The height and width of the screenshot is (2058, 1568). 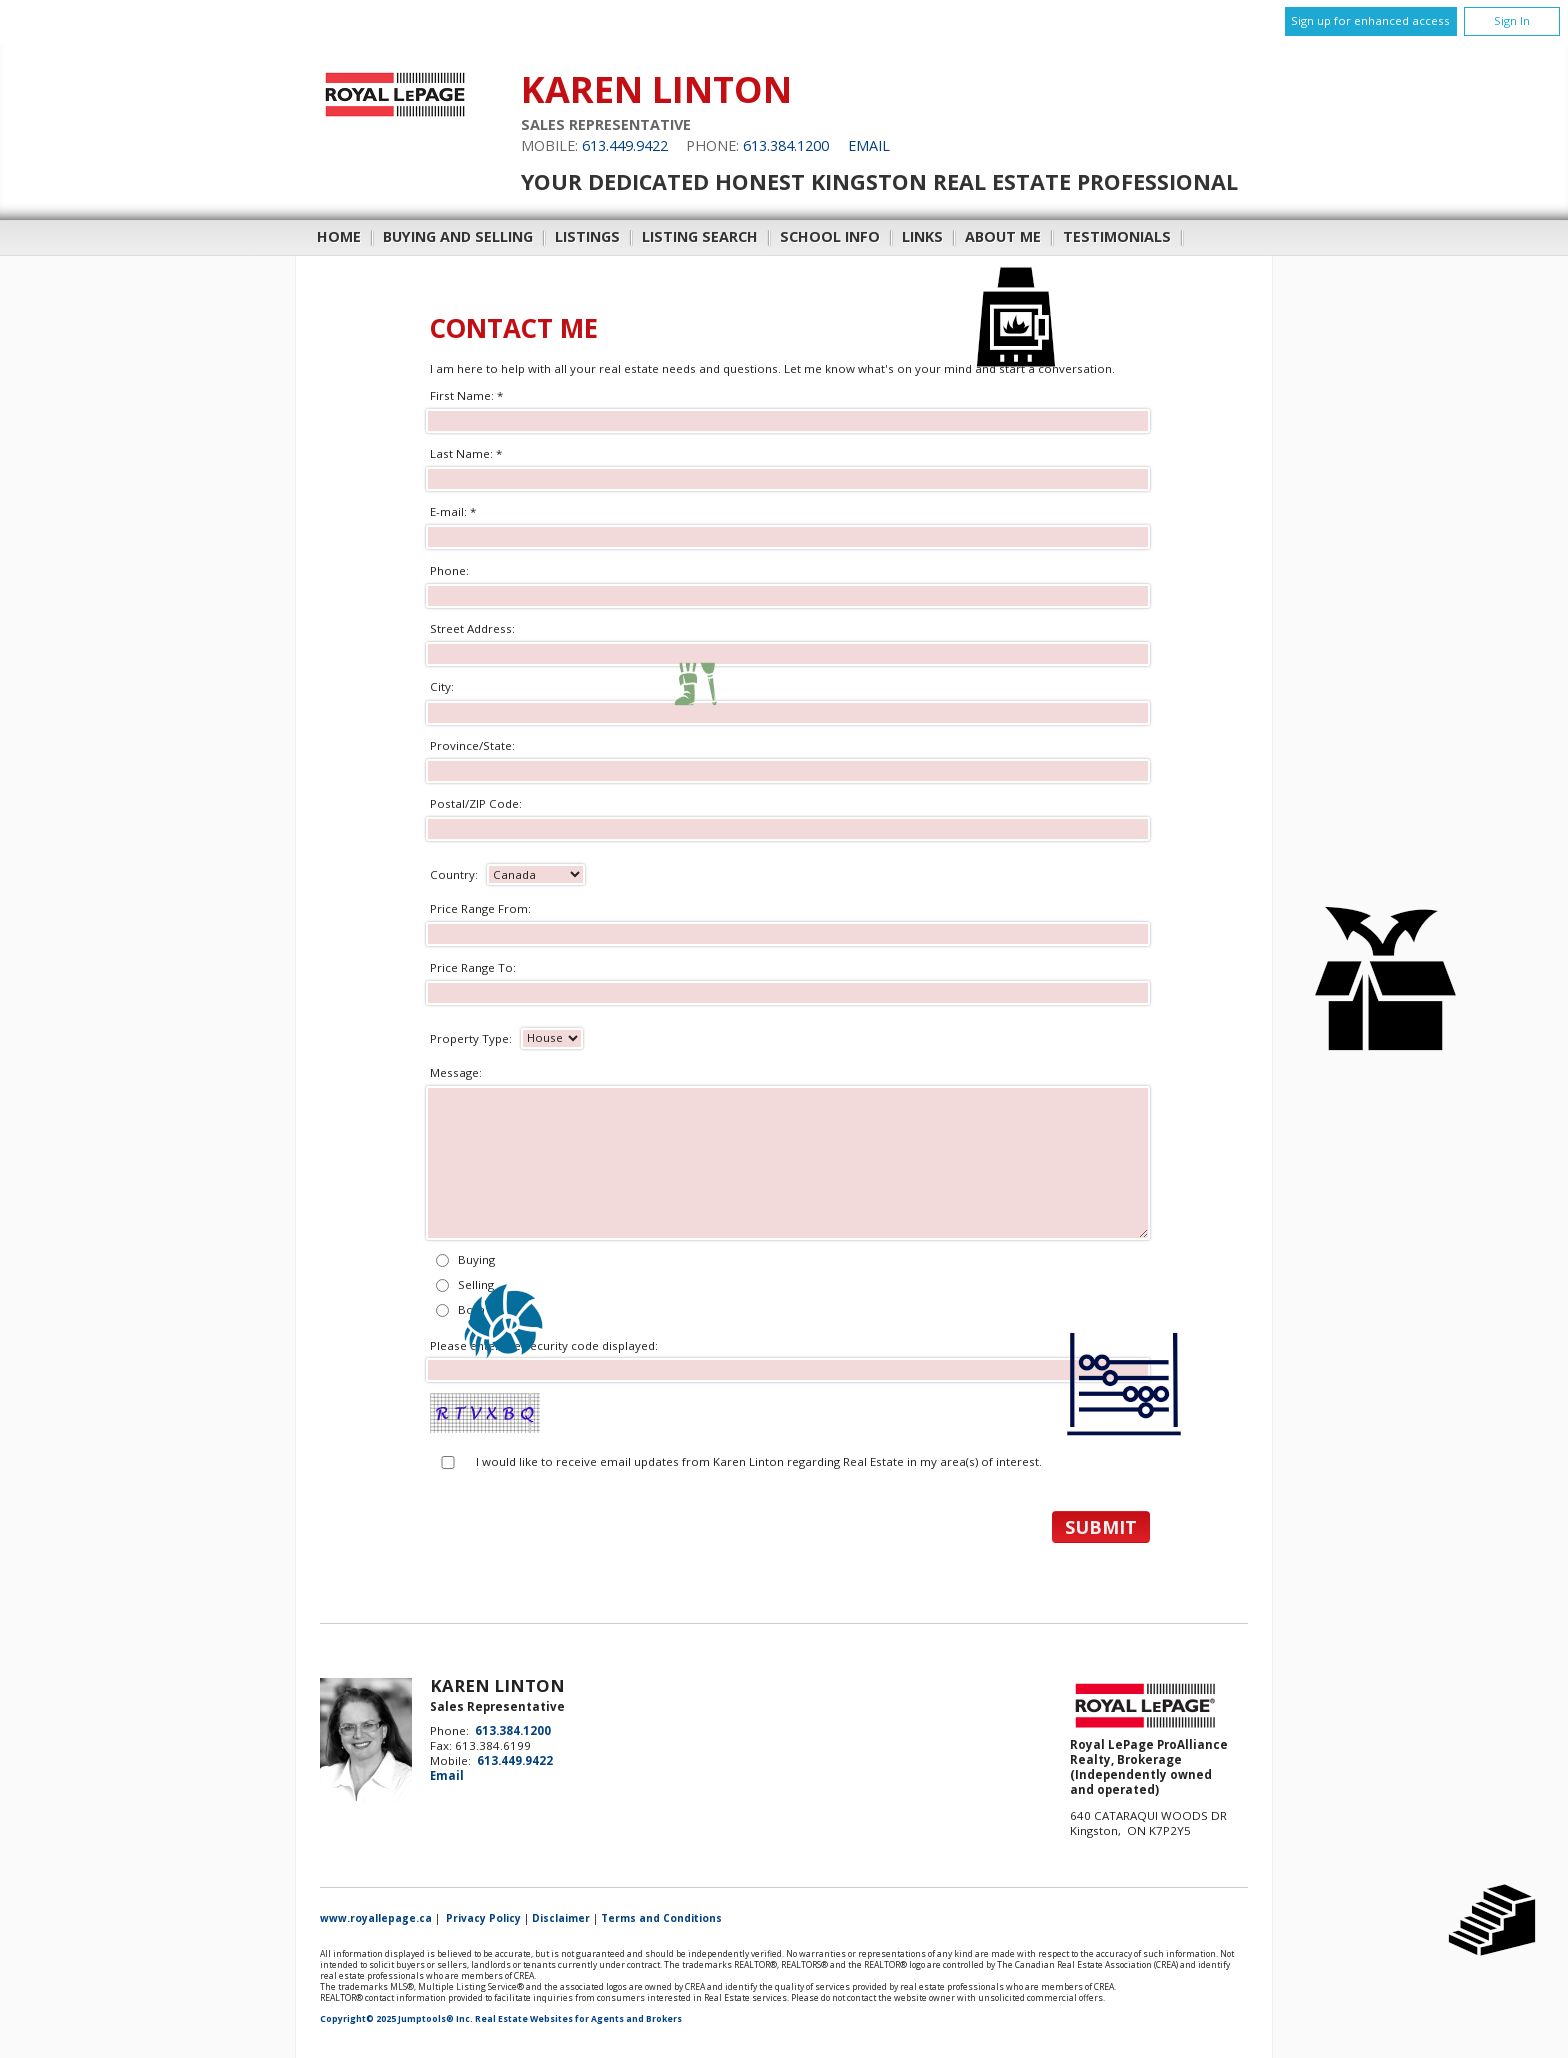 What do you see at coordinates (1492, 1920) in the screenshot?
I see `navigate between levels or floors` at bounding box center [1492, 1920].